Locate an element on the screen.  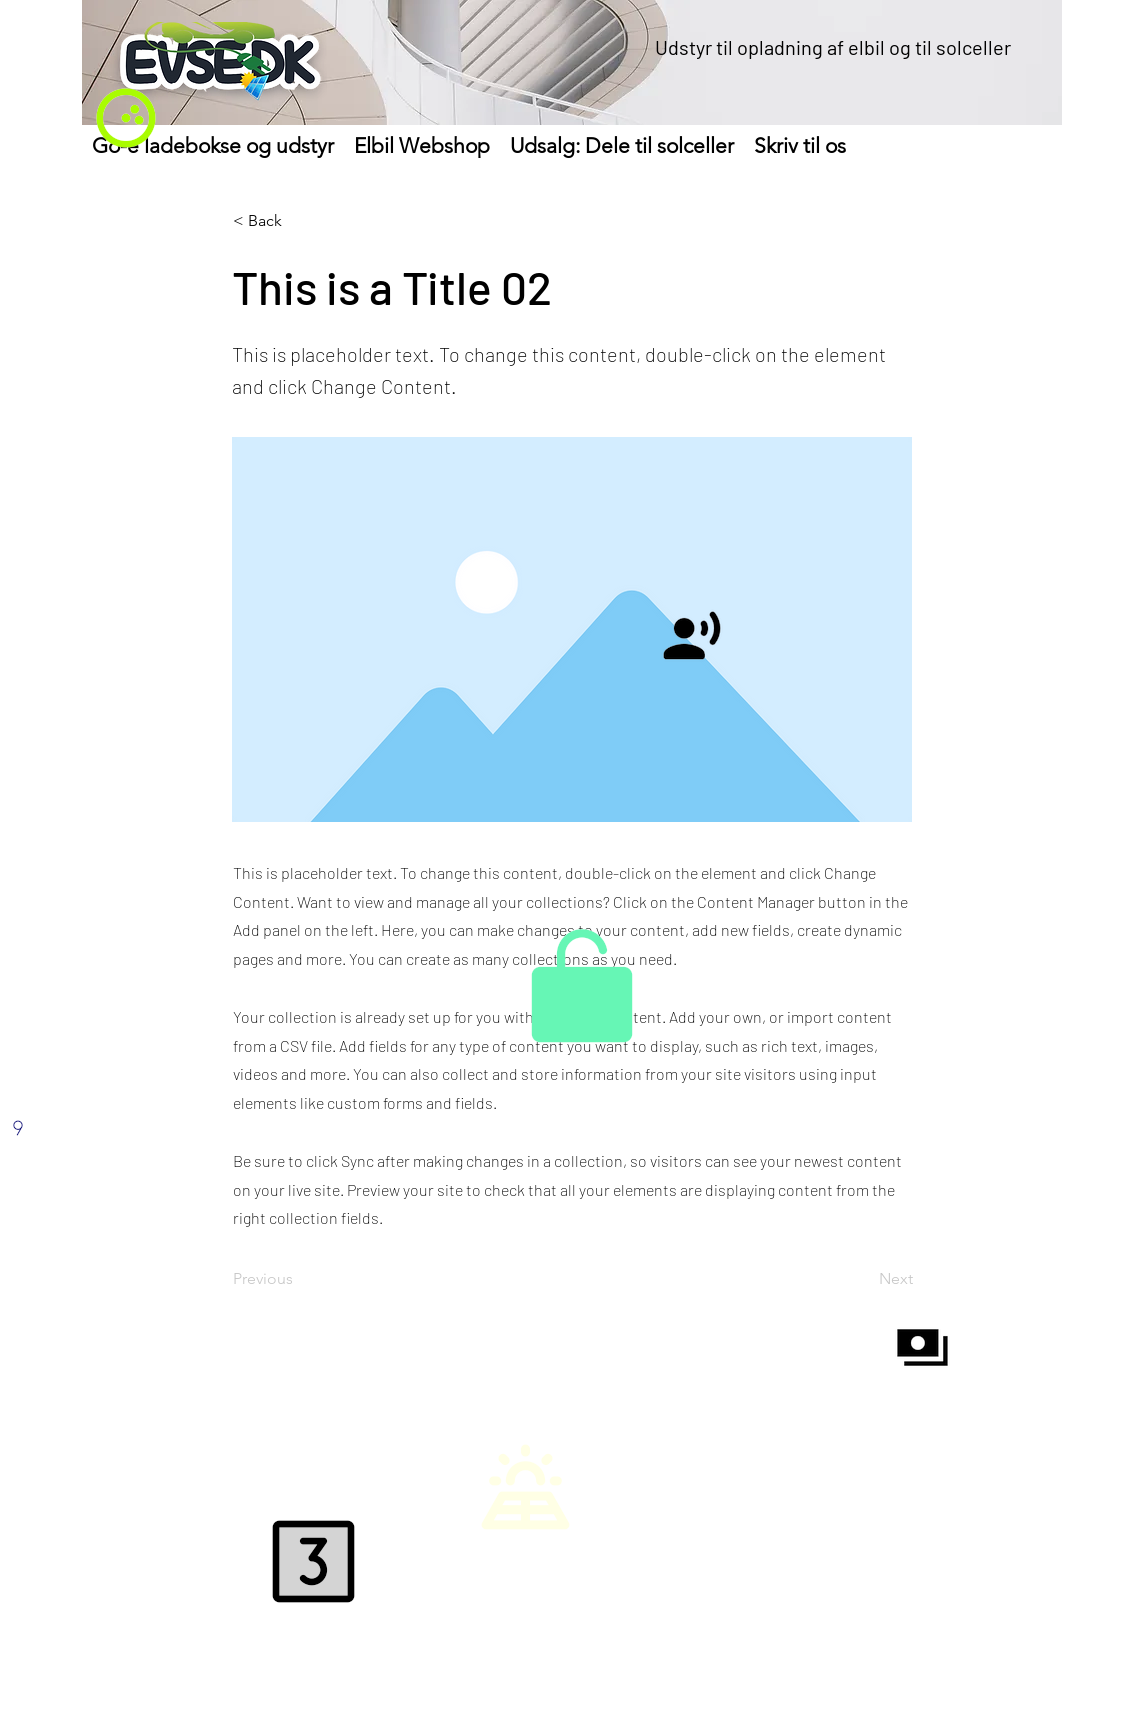
access payment methods is located at coordinates (922, 1347).